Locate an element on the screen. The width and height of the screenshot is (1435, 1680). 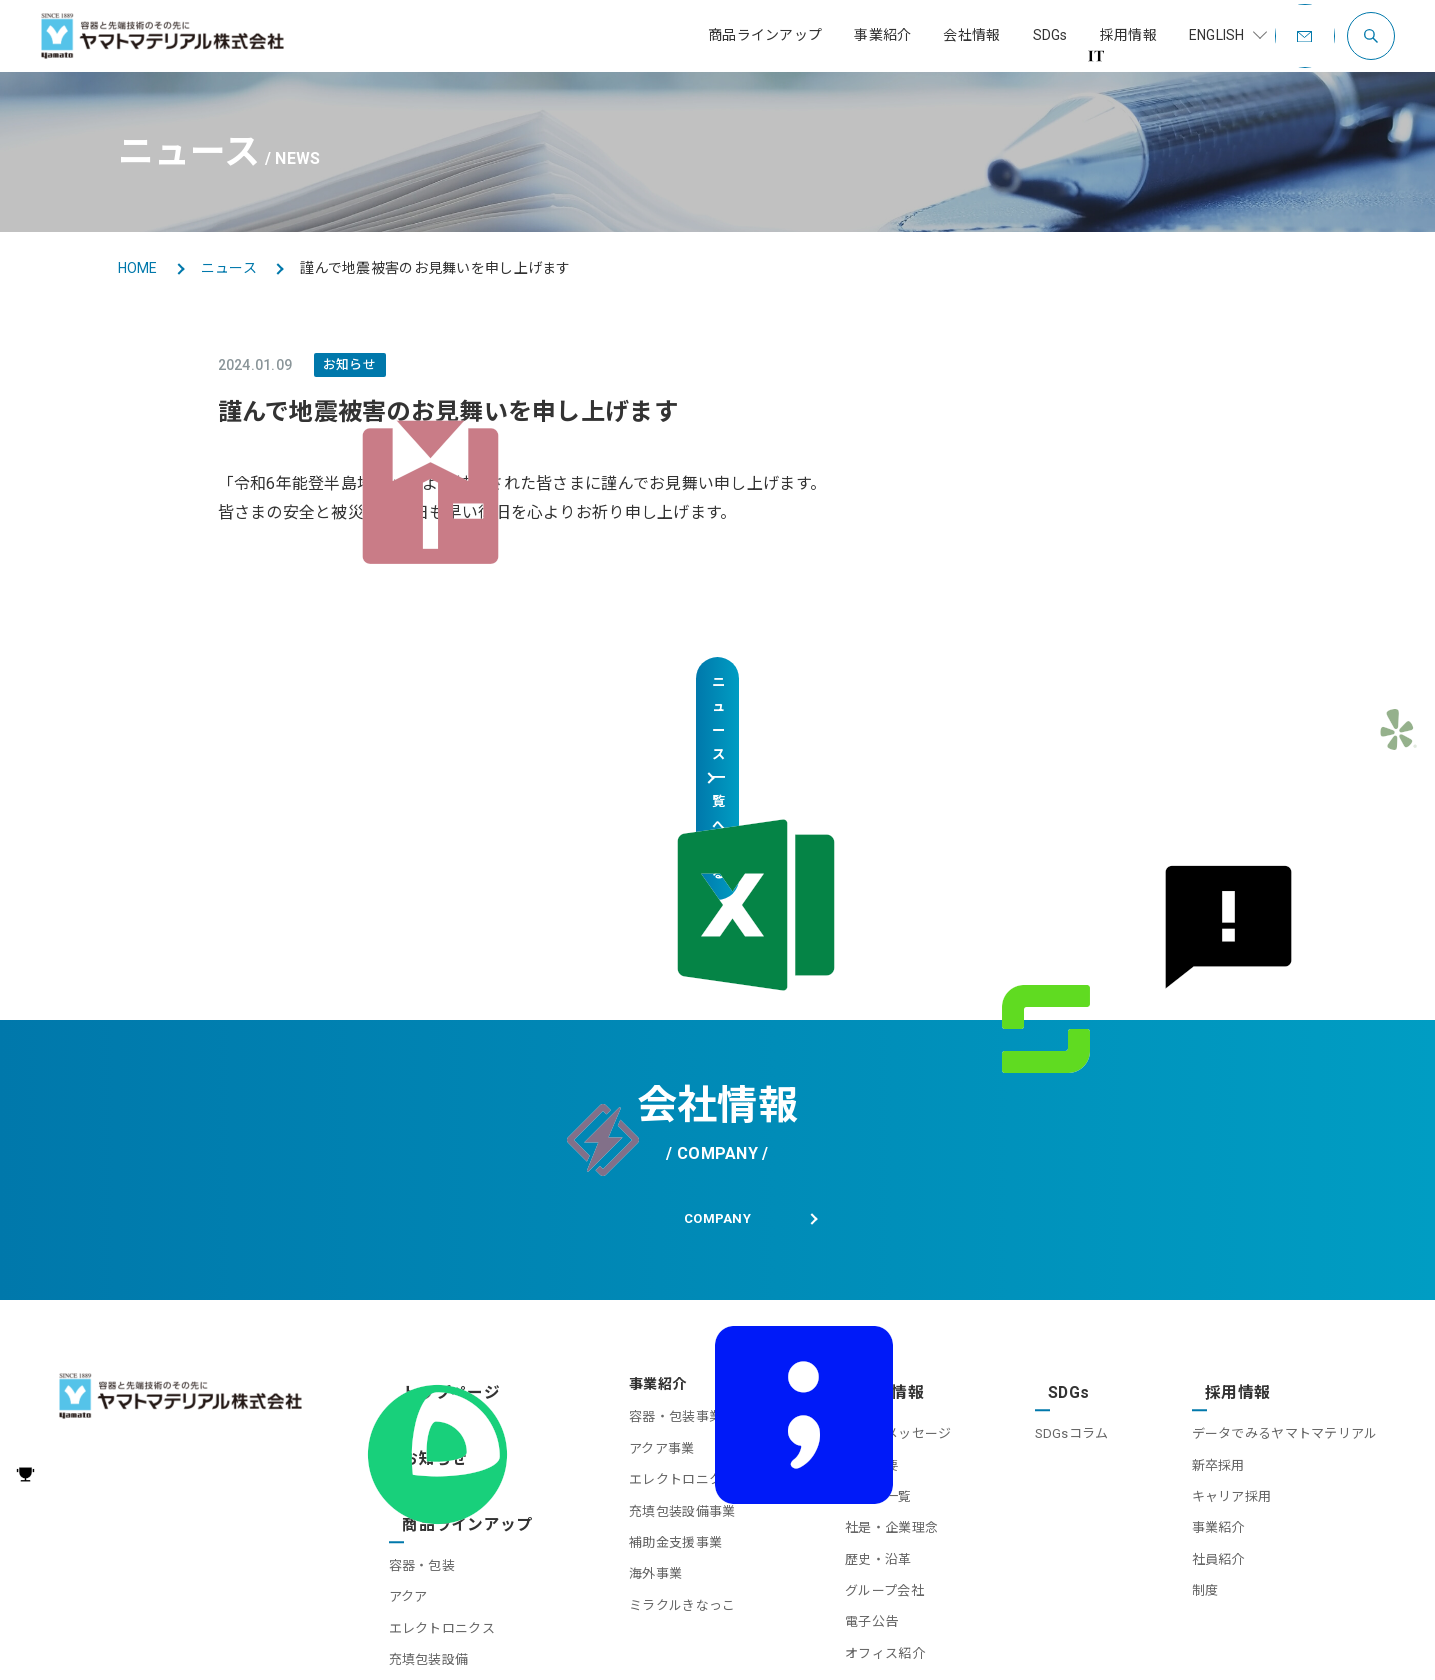
start.gg logo is located at coordinates (1046, 1029).